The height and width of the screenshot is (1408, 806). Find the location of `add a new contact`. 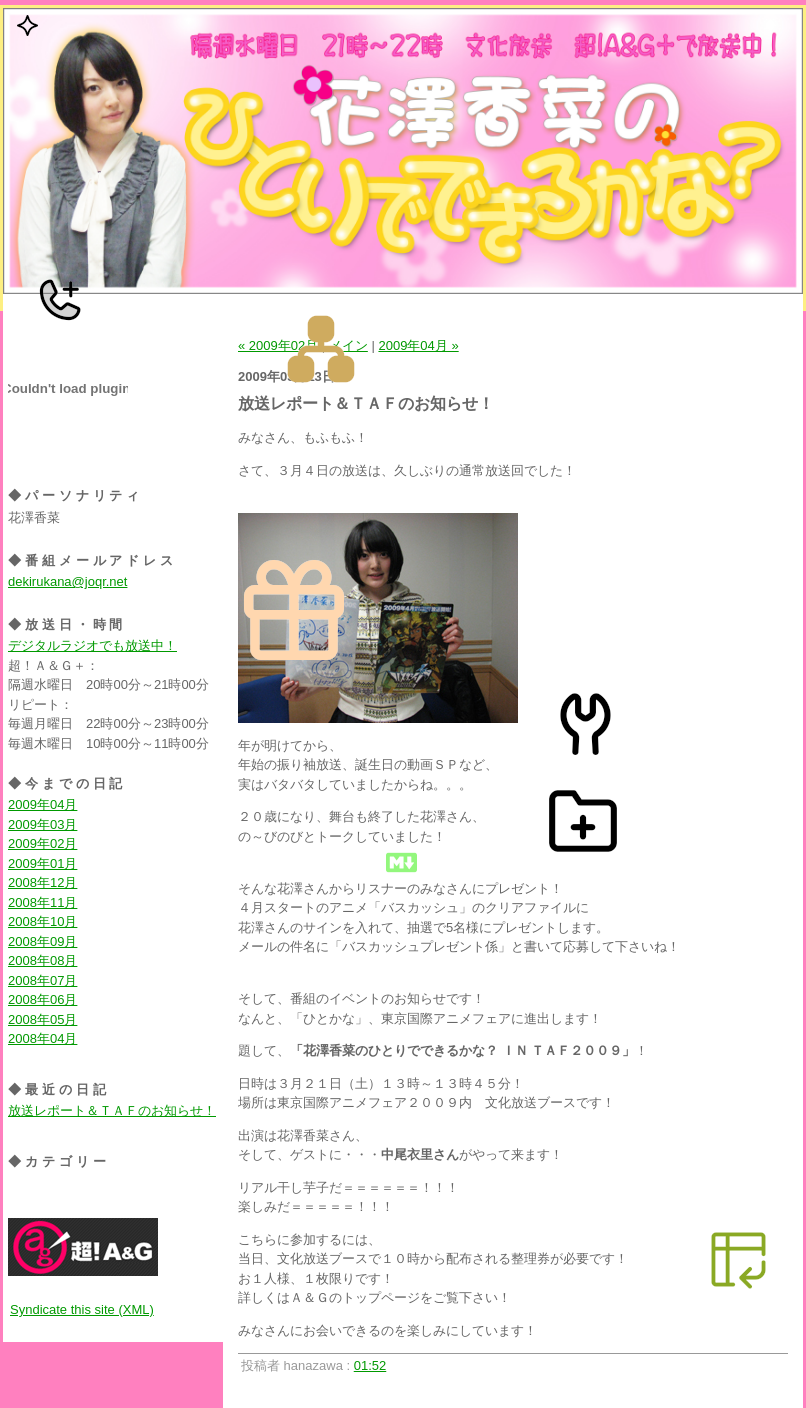

add a new contact is located at coordinates (61, 299).